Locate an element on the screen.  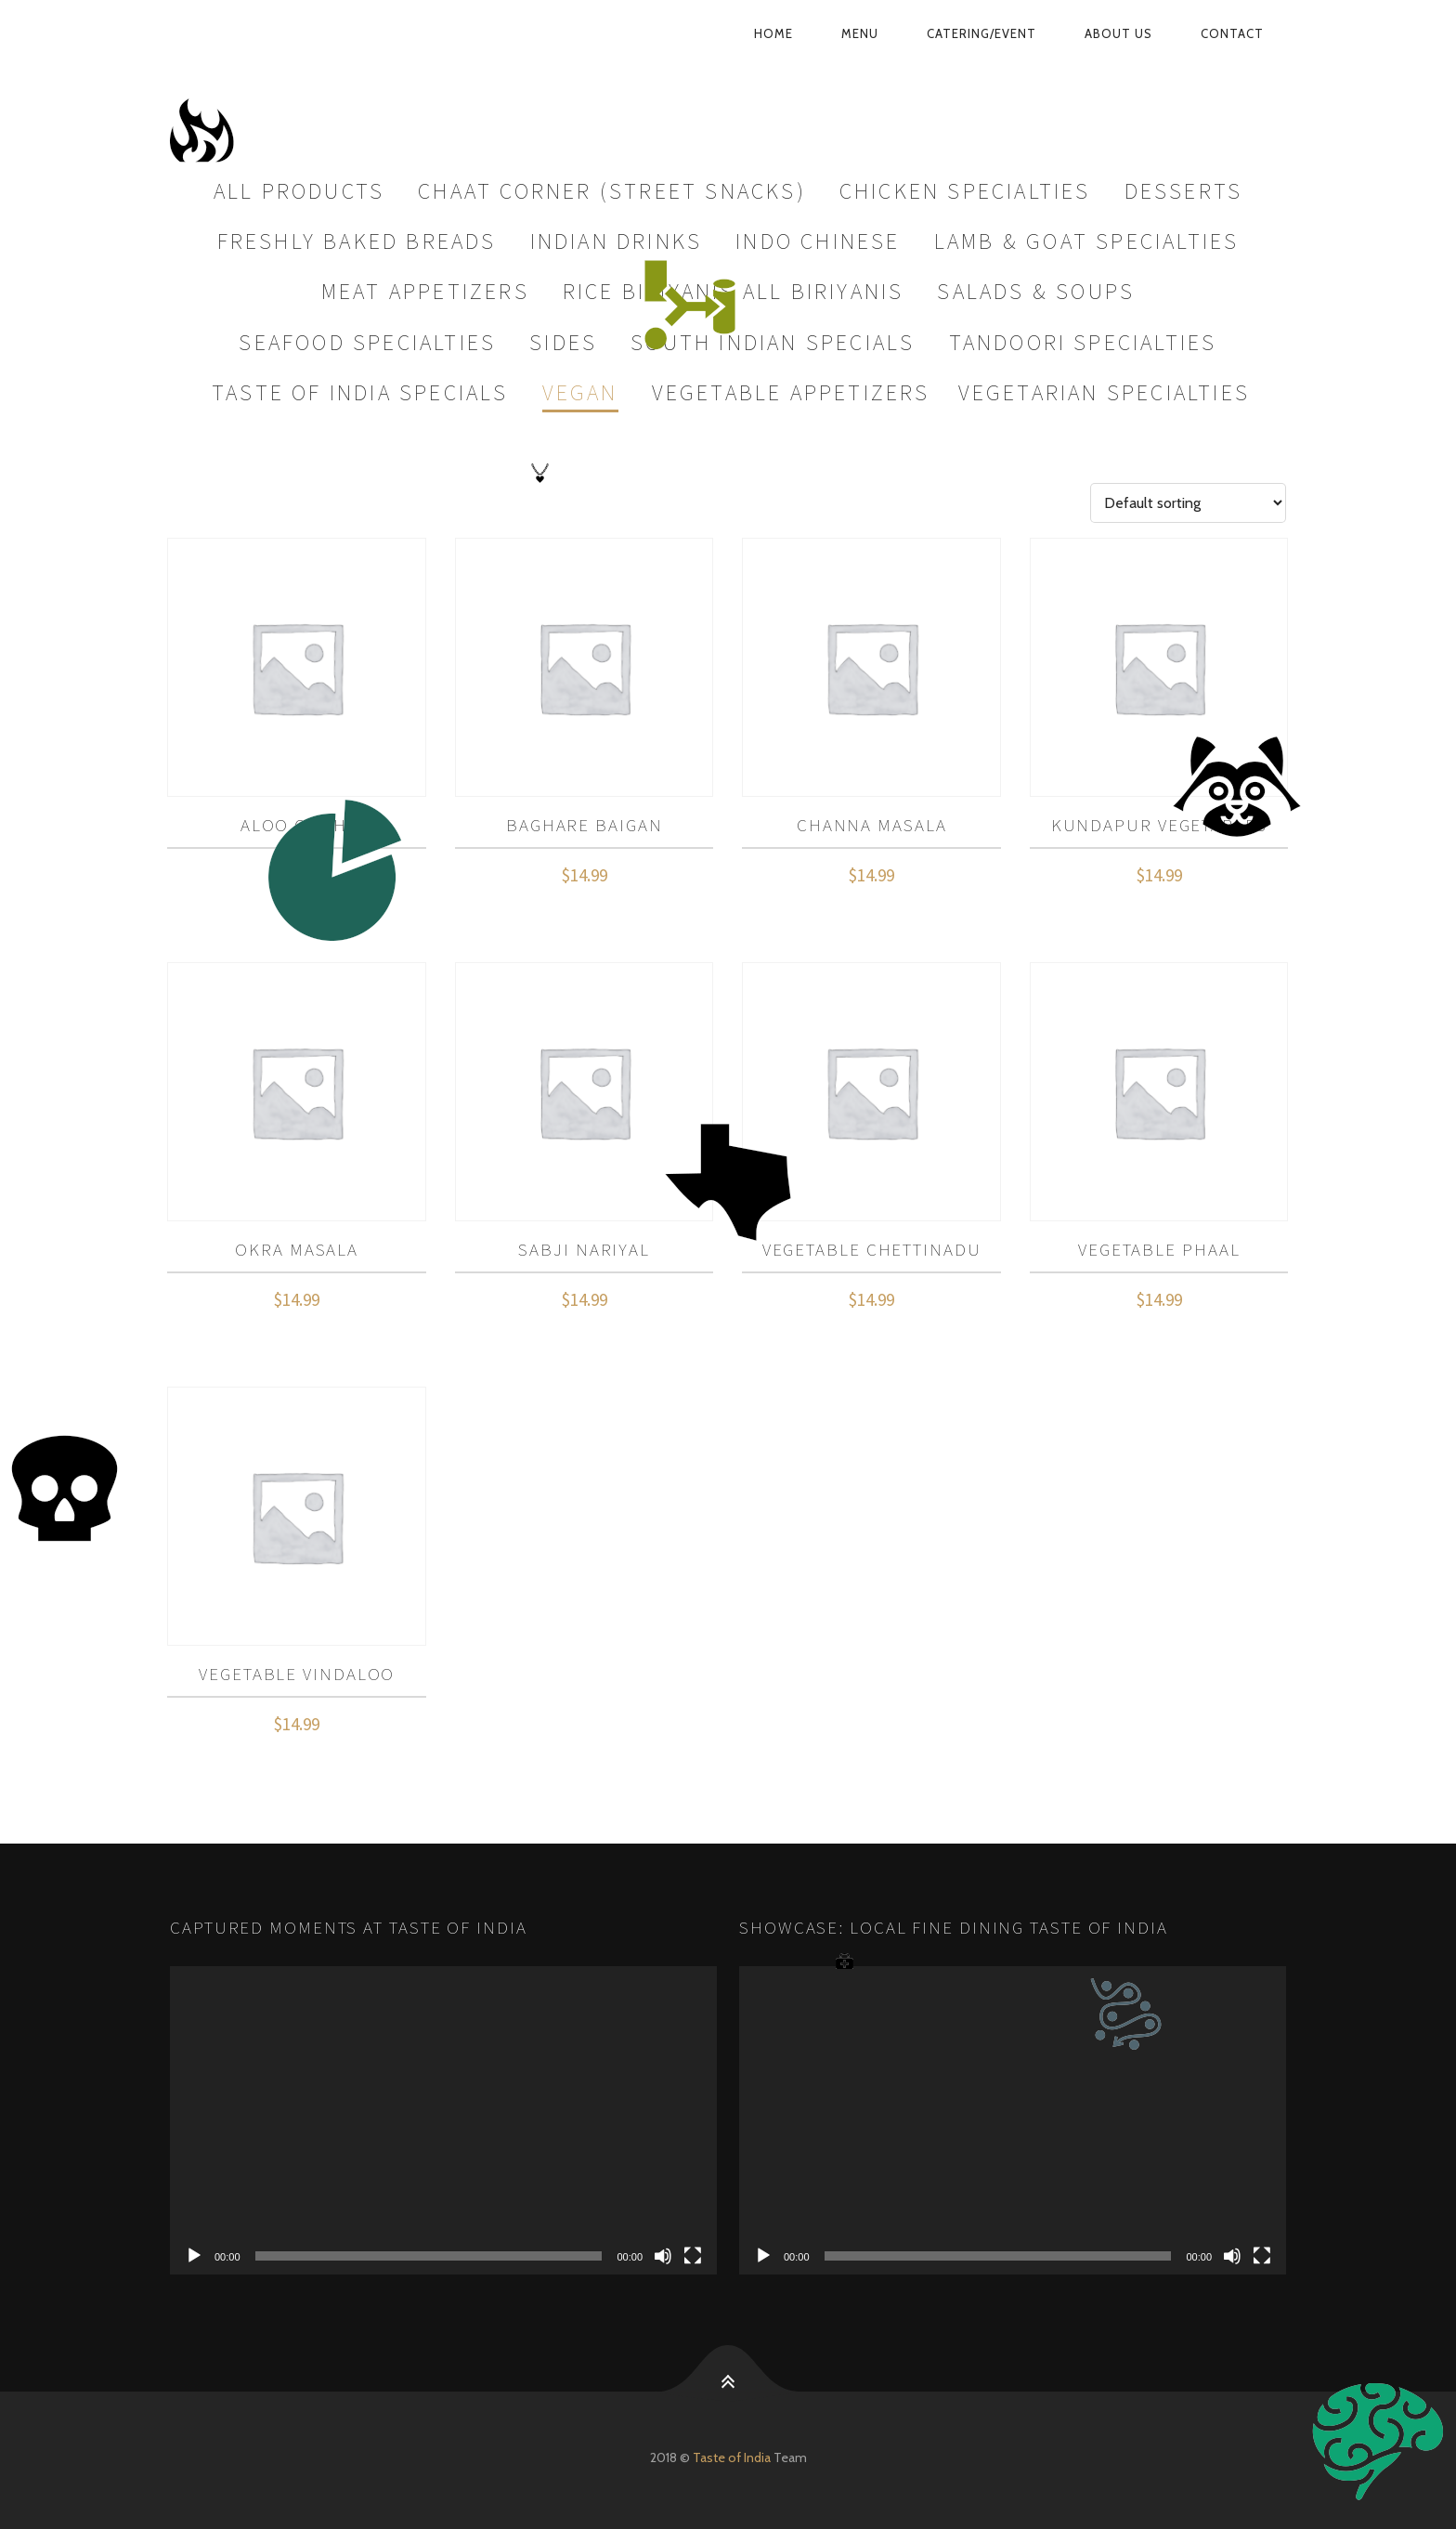
access AI or smart features is located at coordinates (1377, 2438).